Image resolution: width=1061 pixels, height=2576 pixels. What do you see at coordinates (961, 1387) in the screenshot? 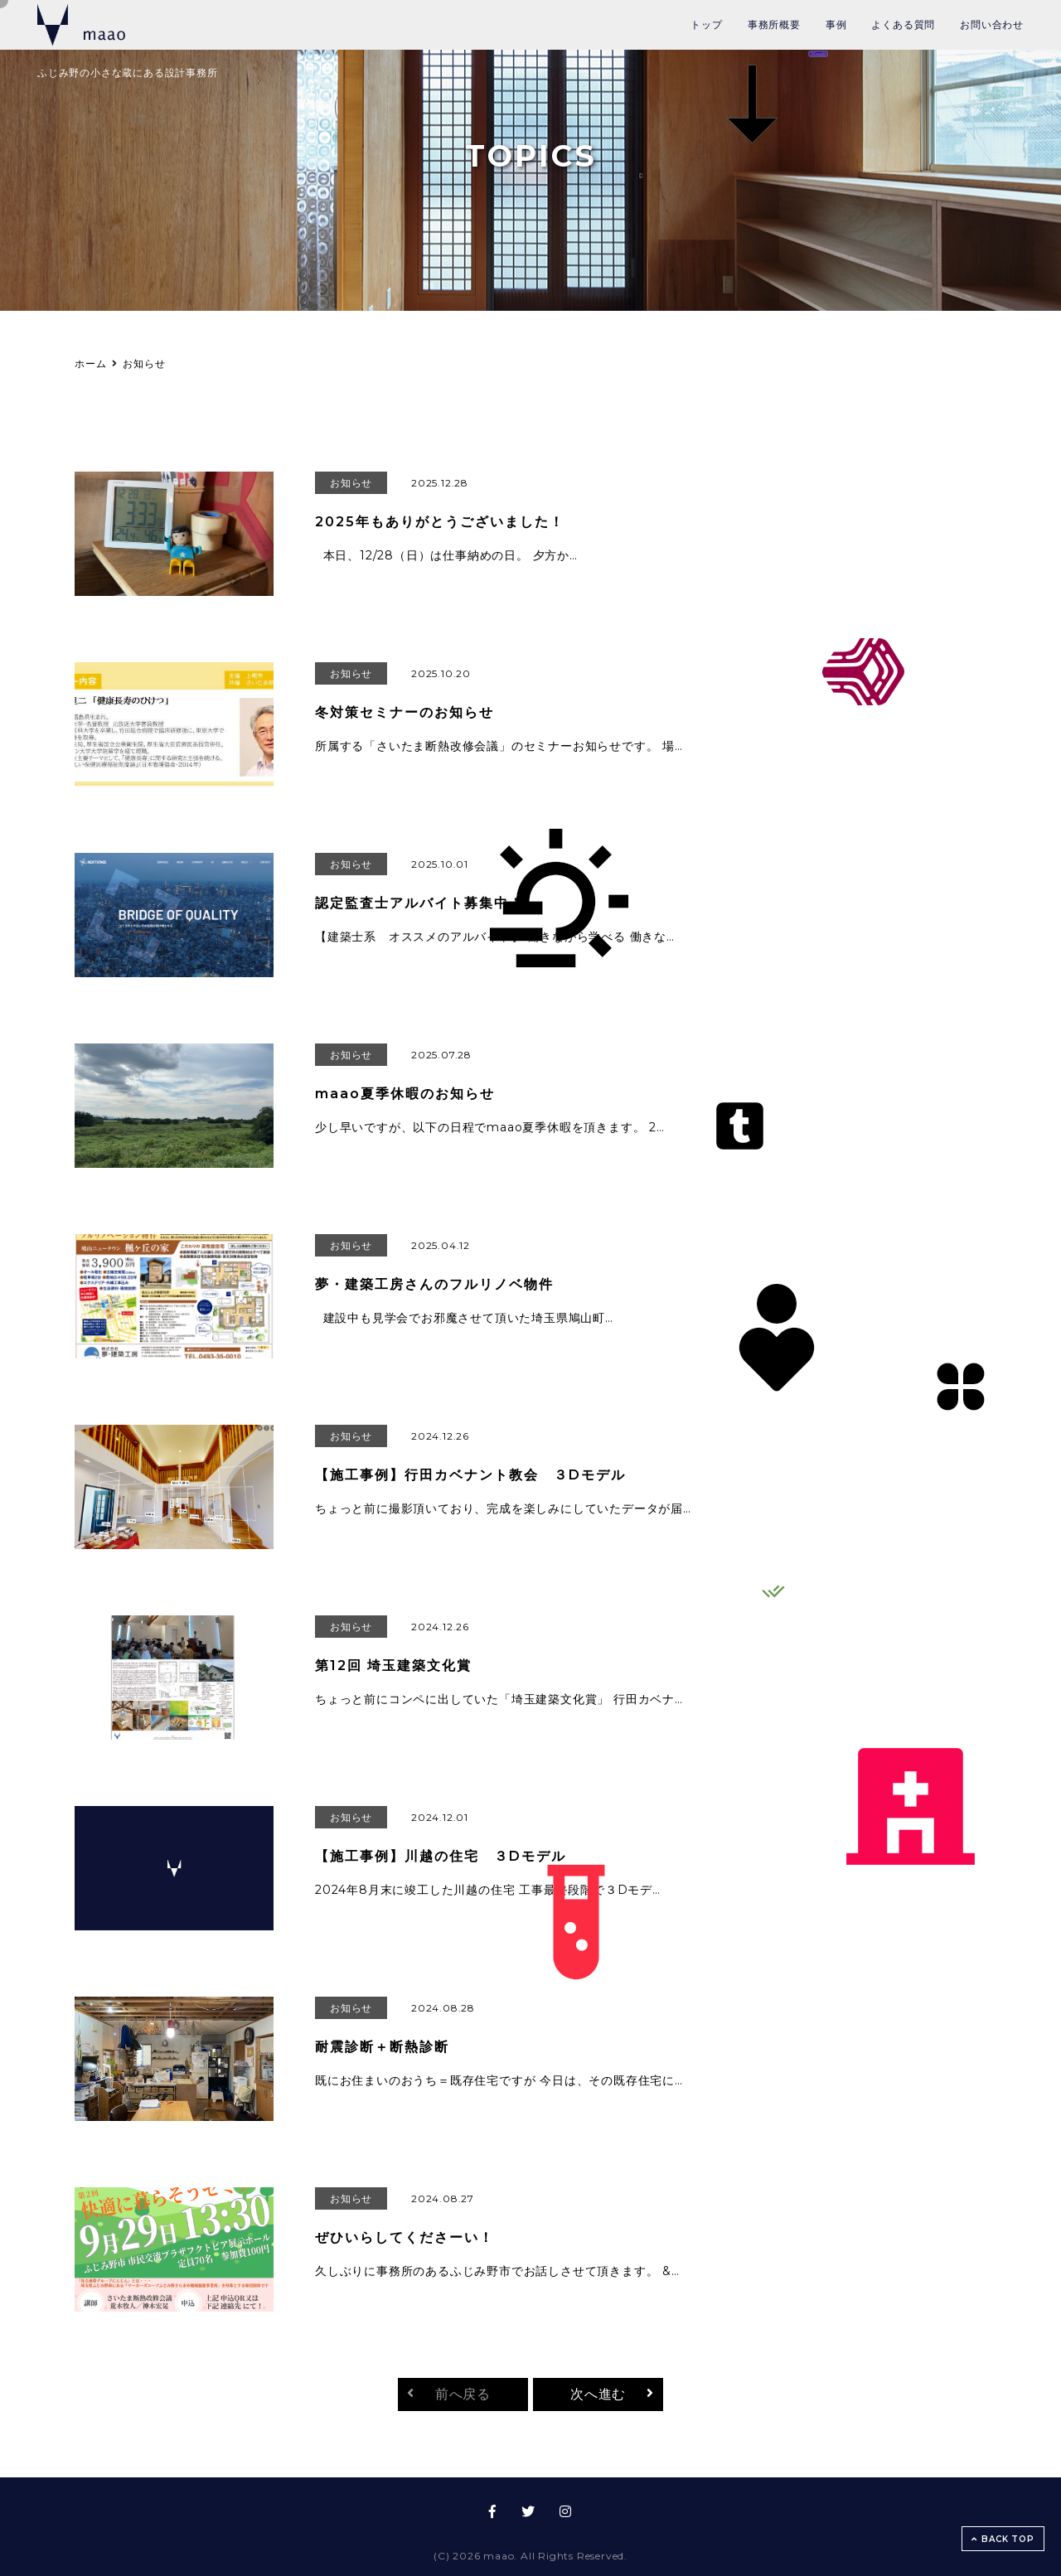
I see `open the app drawer or launcher` at bounding box center [961, 1387].